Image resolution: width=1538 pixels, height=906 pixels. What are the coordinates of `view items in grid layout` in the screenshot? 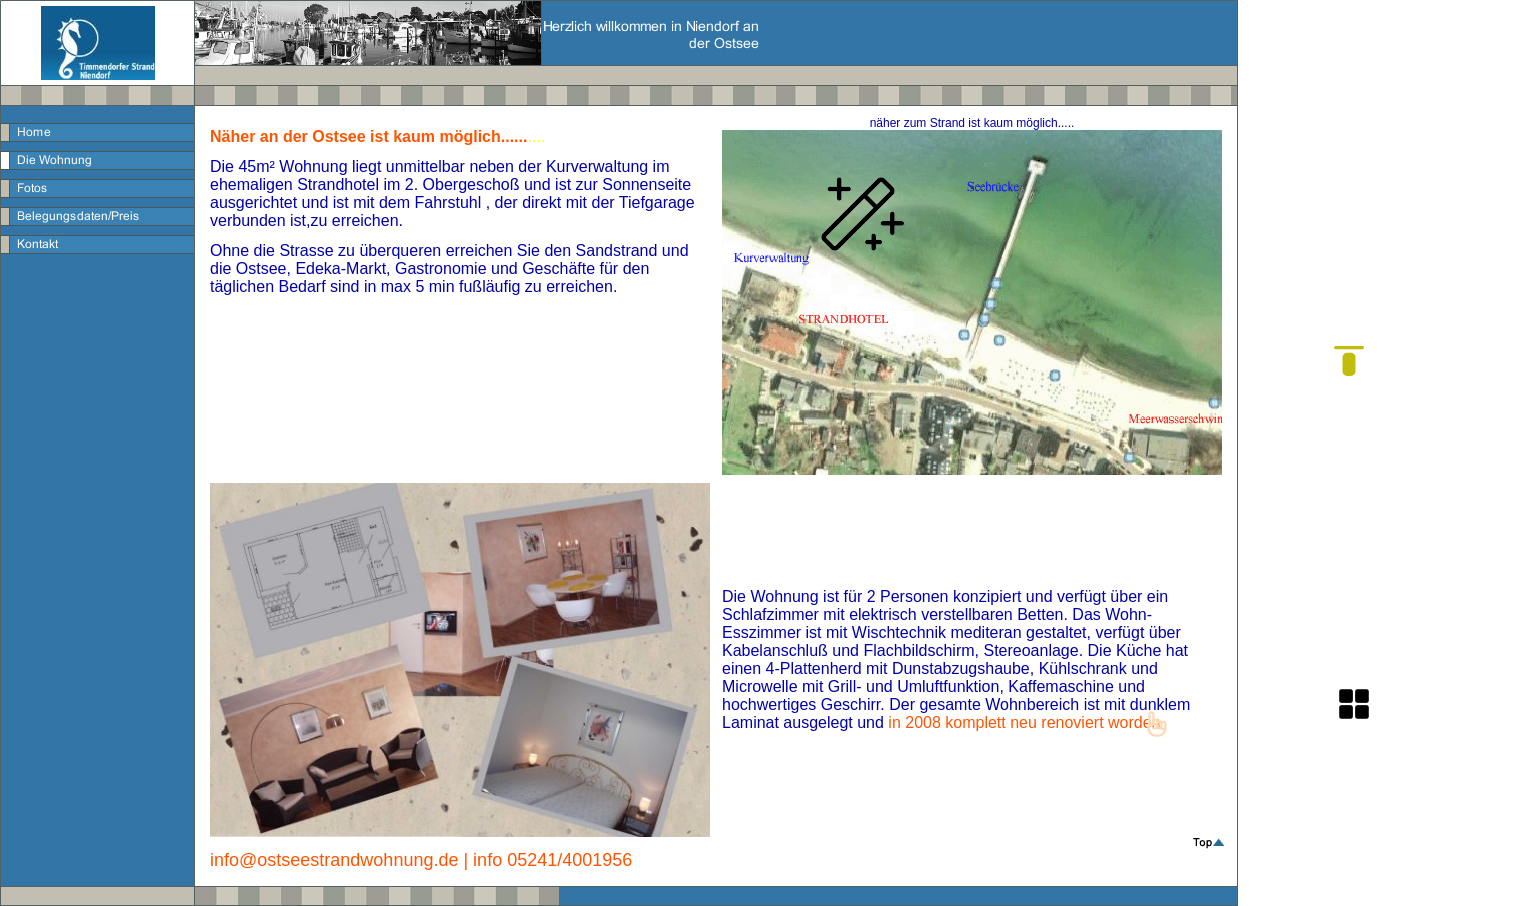 It's located at (1354, 704).